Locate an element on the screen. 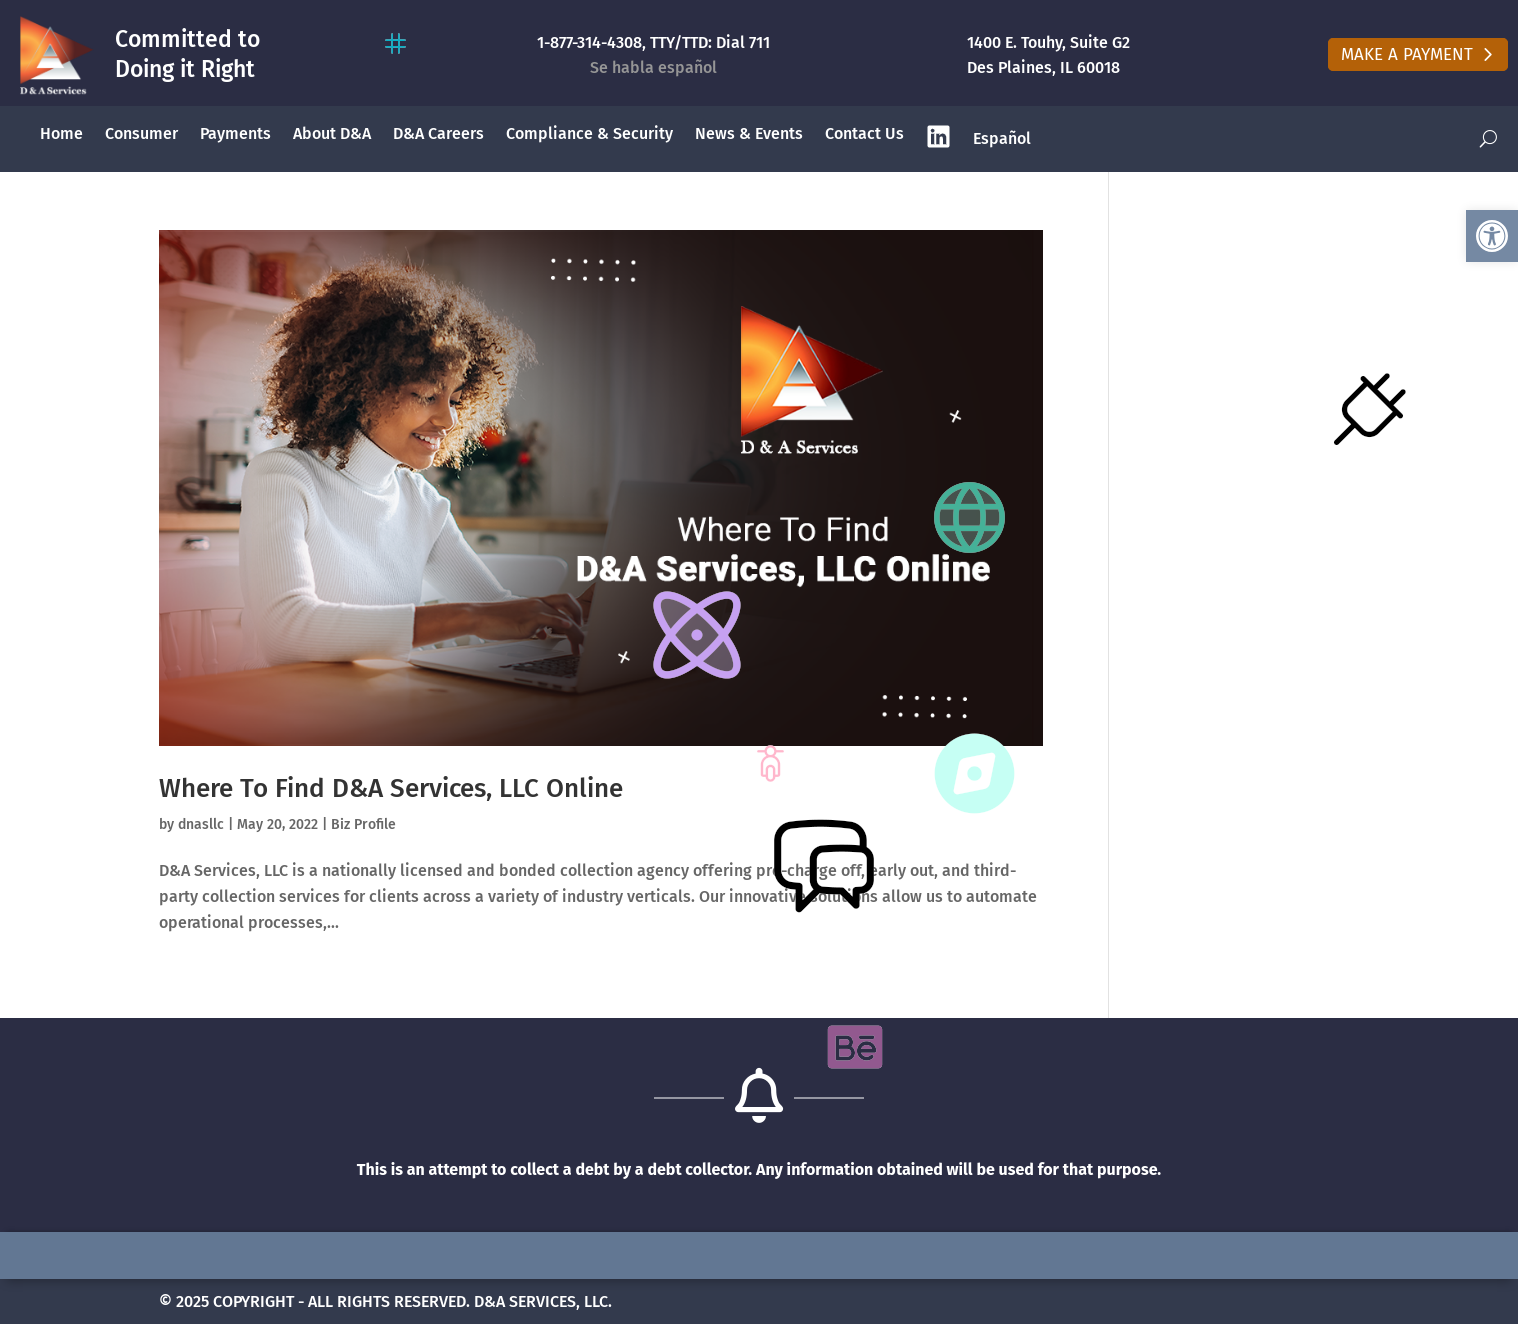 The height and width of the screenshot is (1324, 1518). open messaging or chat is located at coordinates (824, 866).